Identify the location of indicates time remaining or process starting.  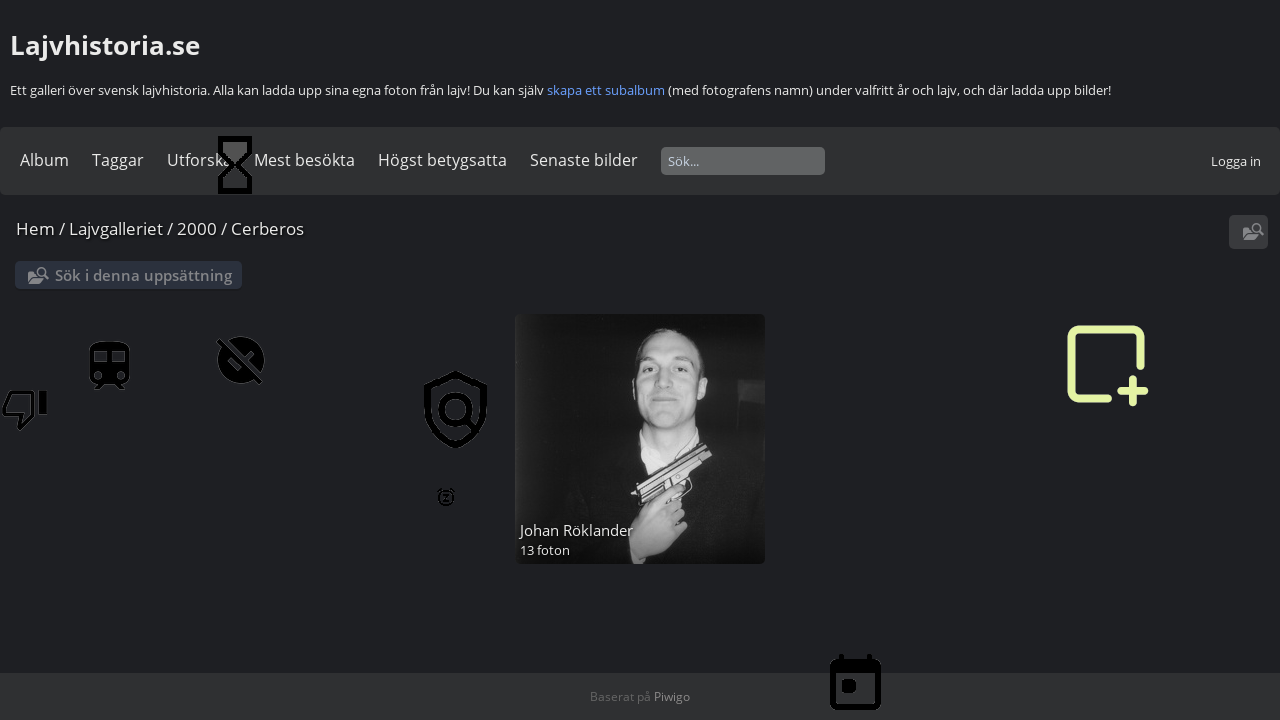
(235, 165).